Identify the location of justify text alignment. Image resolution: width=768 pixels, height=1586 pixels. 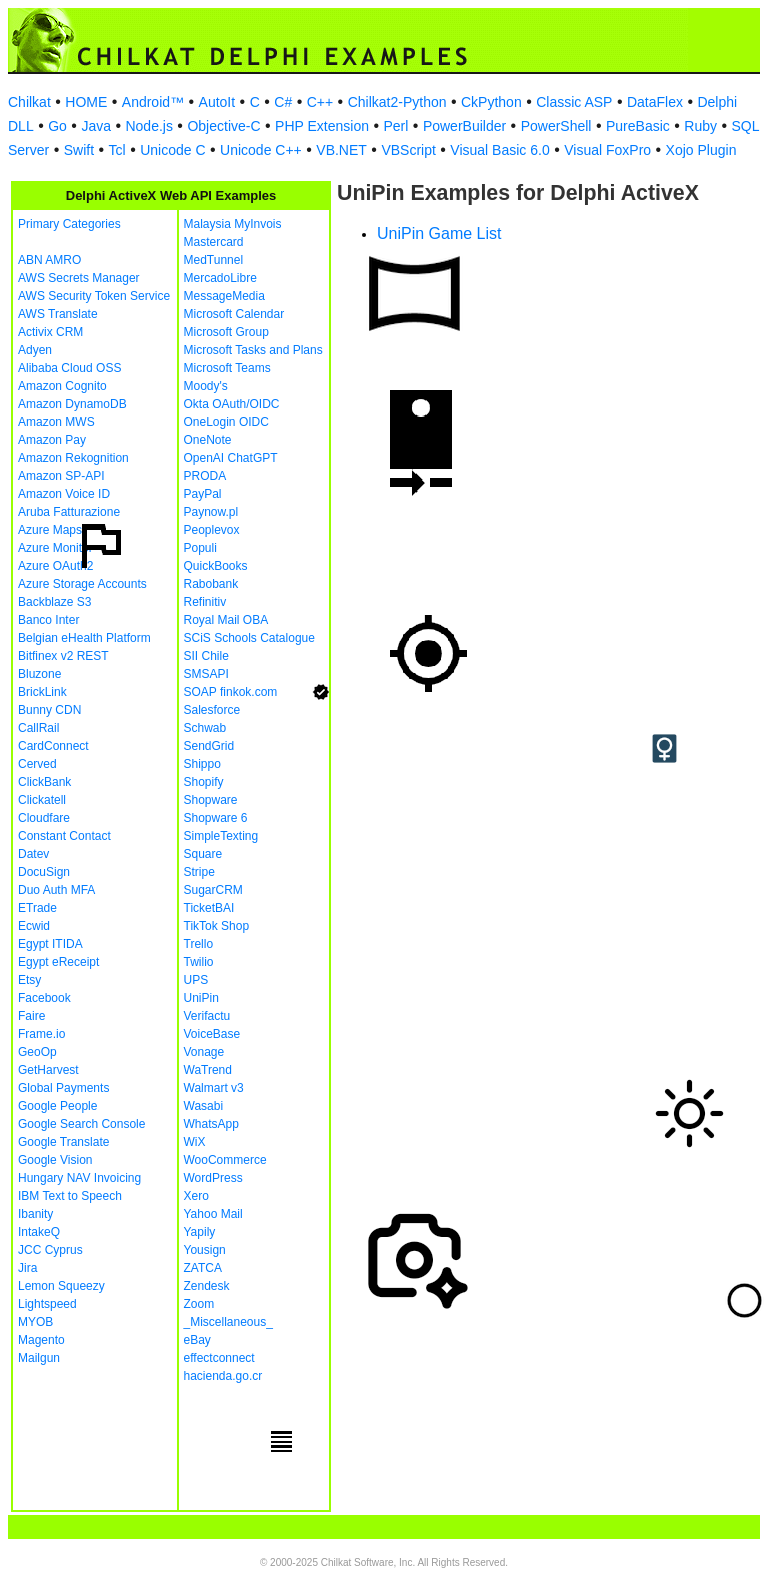
(282, 1442).